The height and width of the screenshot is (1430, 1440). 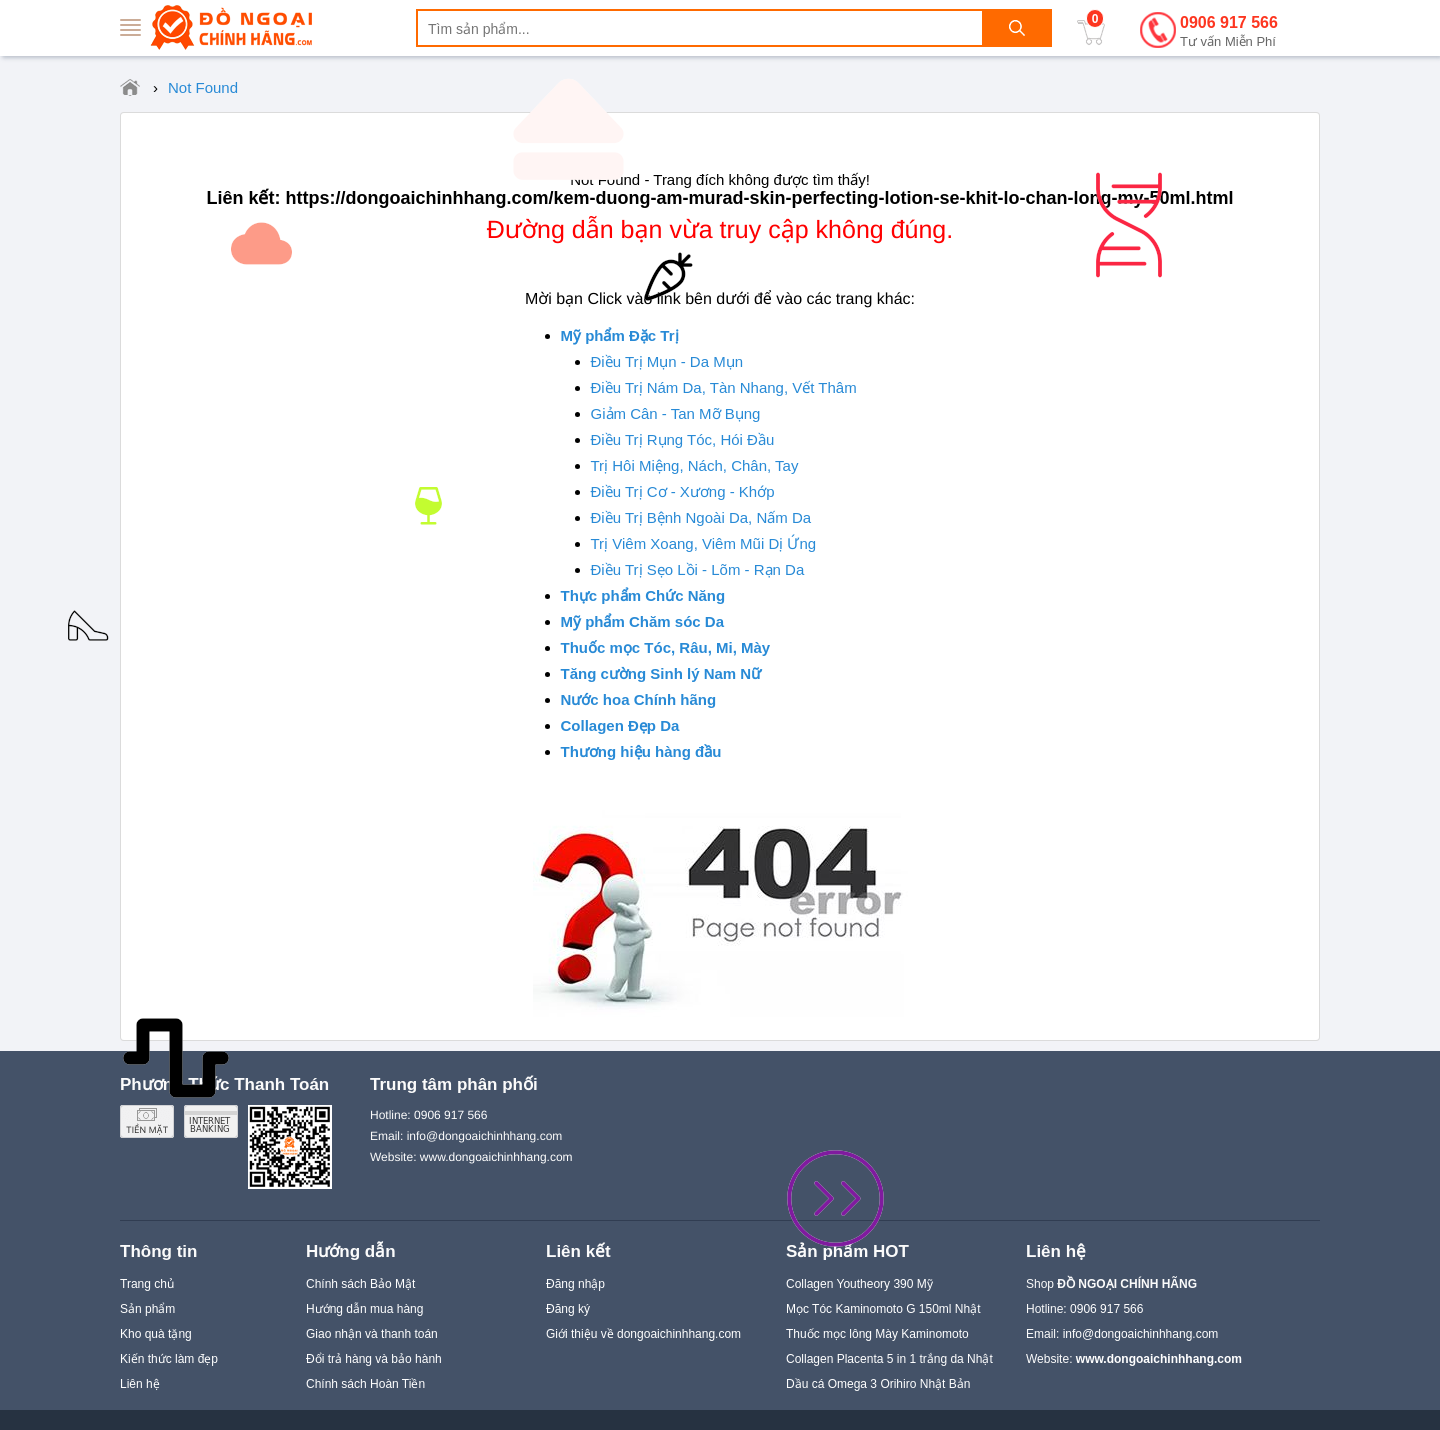 I want to click on access genetic or DNA-related information, so click(x=1129, y=225).